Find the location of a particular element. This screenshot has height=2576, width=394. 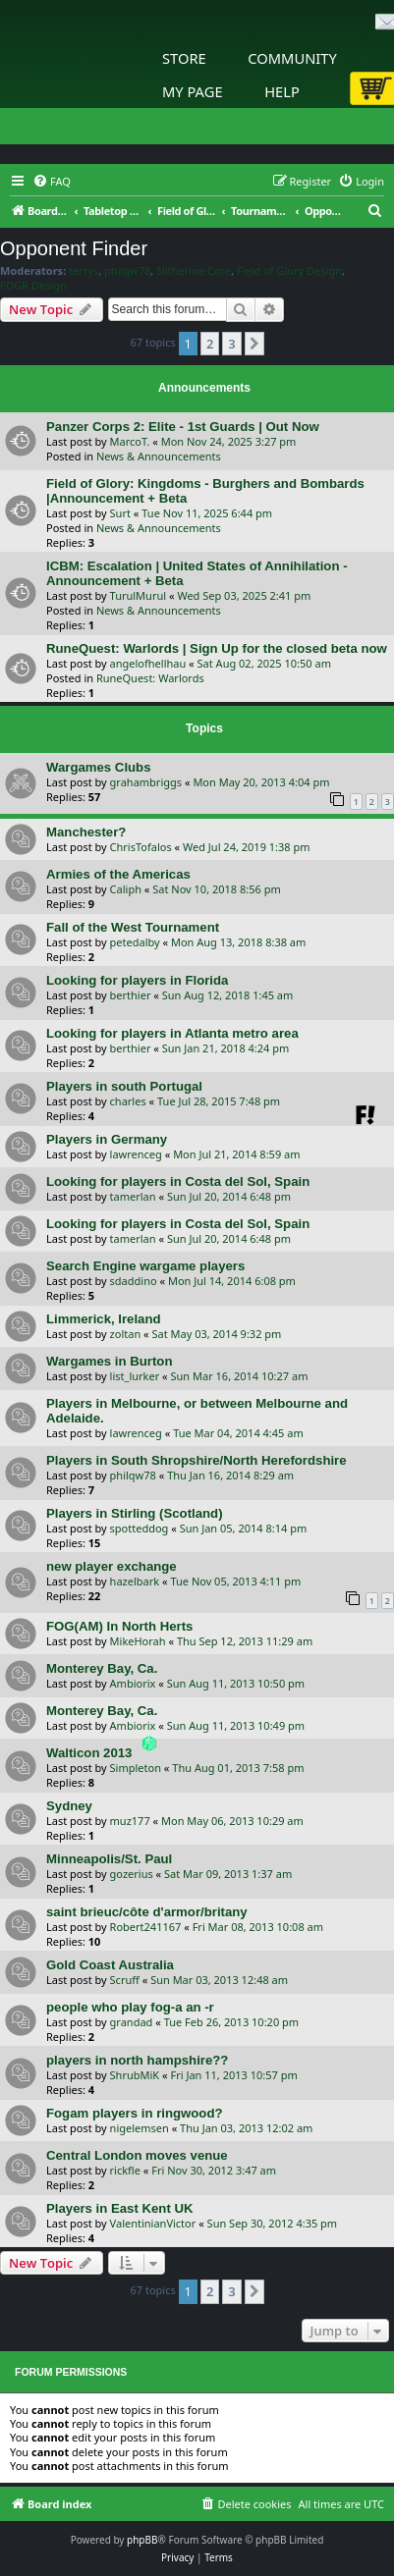

Fritz! brand logo is located at coordinates (366, 1115).